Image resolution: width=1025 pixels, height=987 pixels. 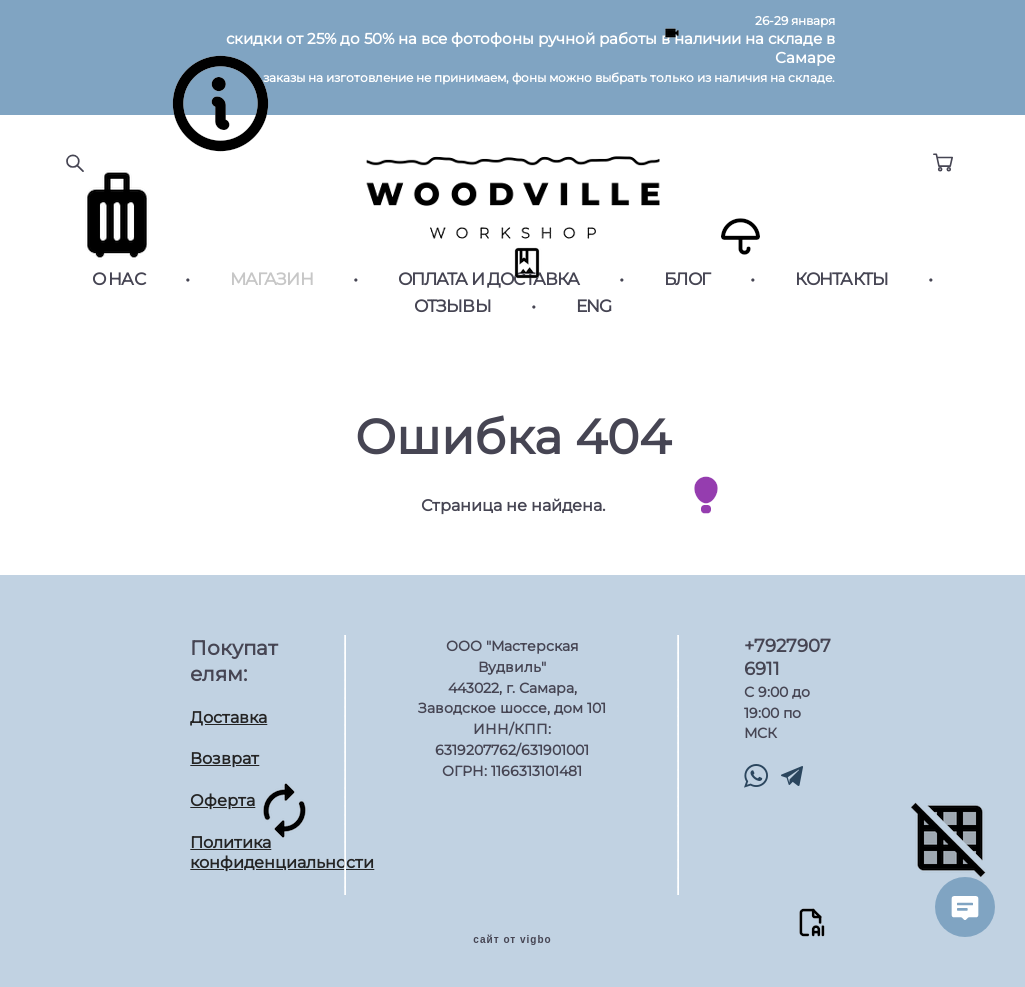 I want to click on access travel or adventure features, so click(x=706, y=495).